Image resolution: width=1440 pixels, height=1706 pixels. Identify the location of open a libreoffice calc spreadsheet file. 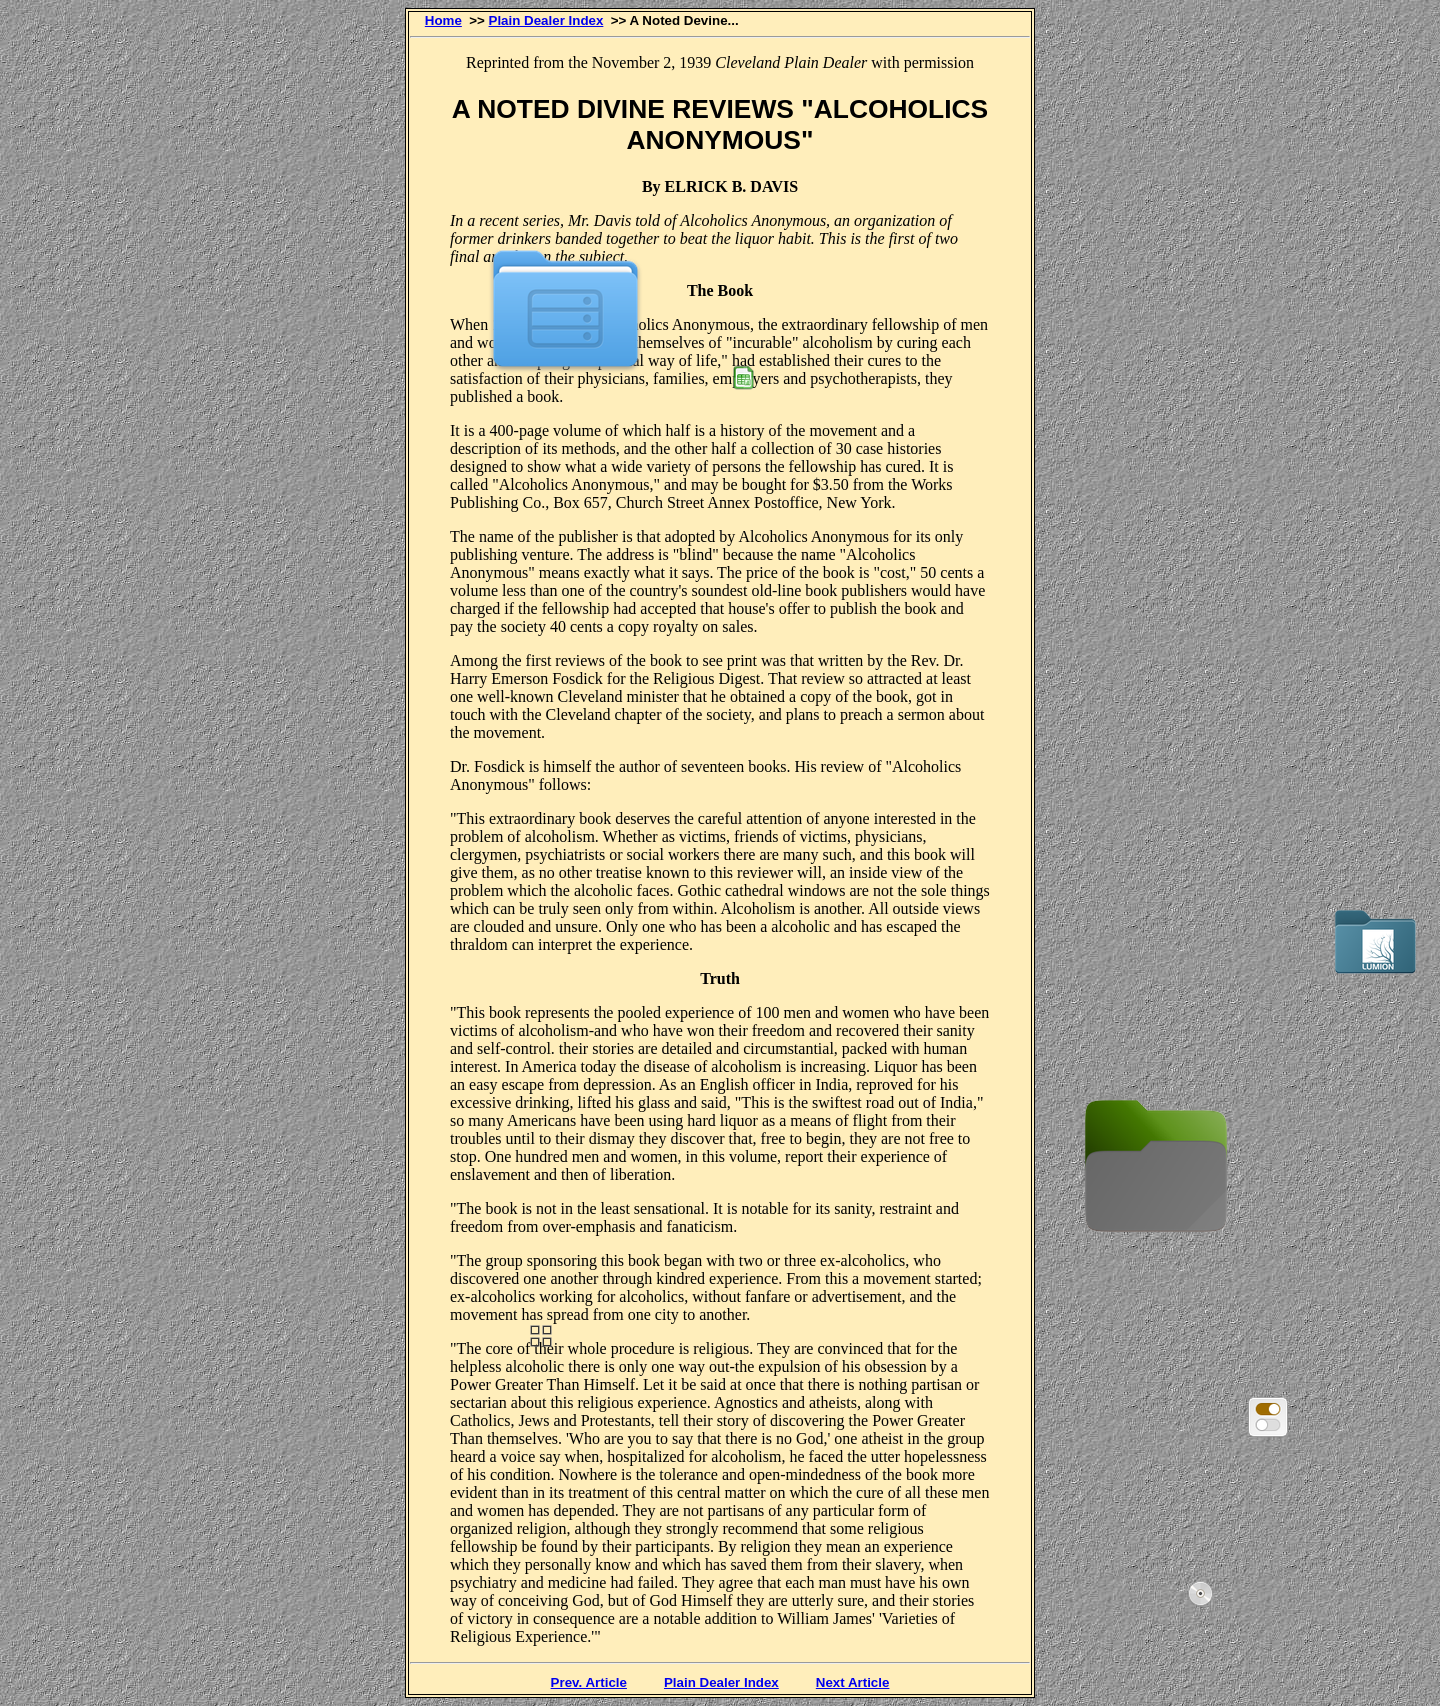
(743, 377).